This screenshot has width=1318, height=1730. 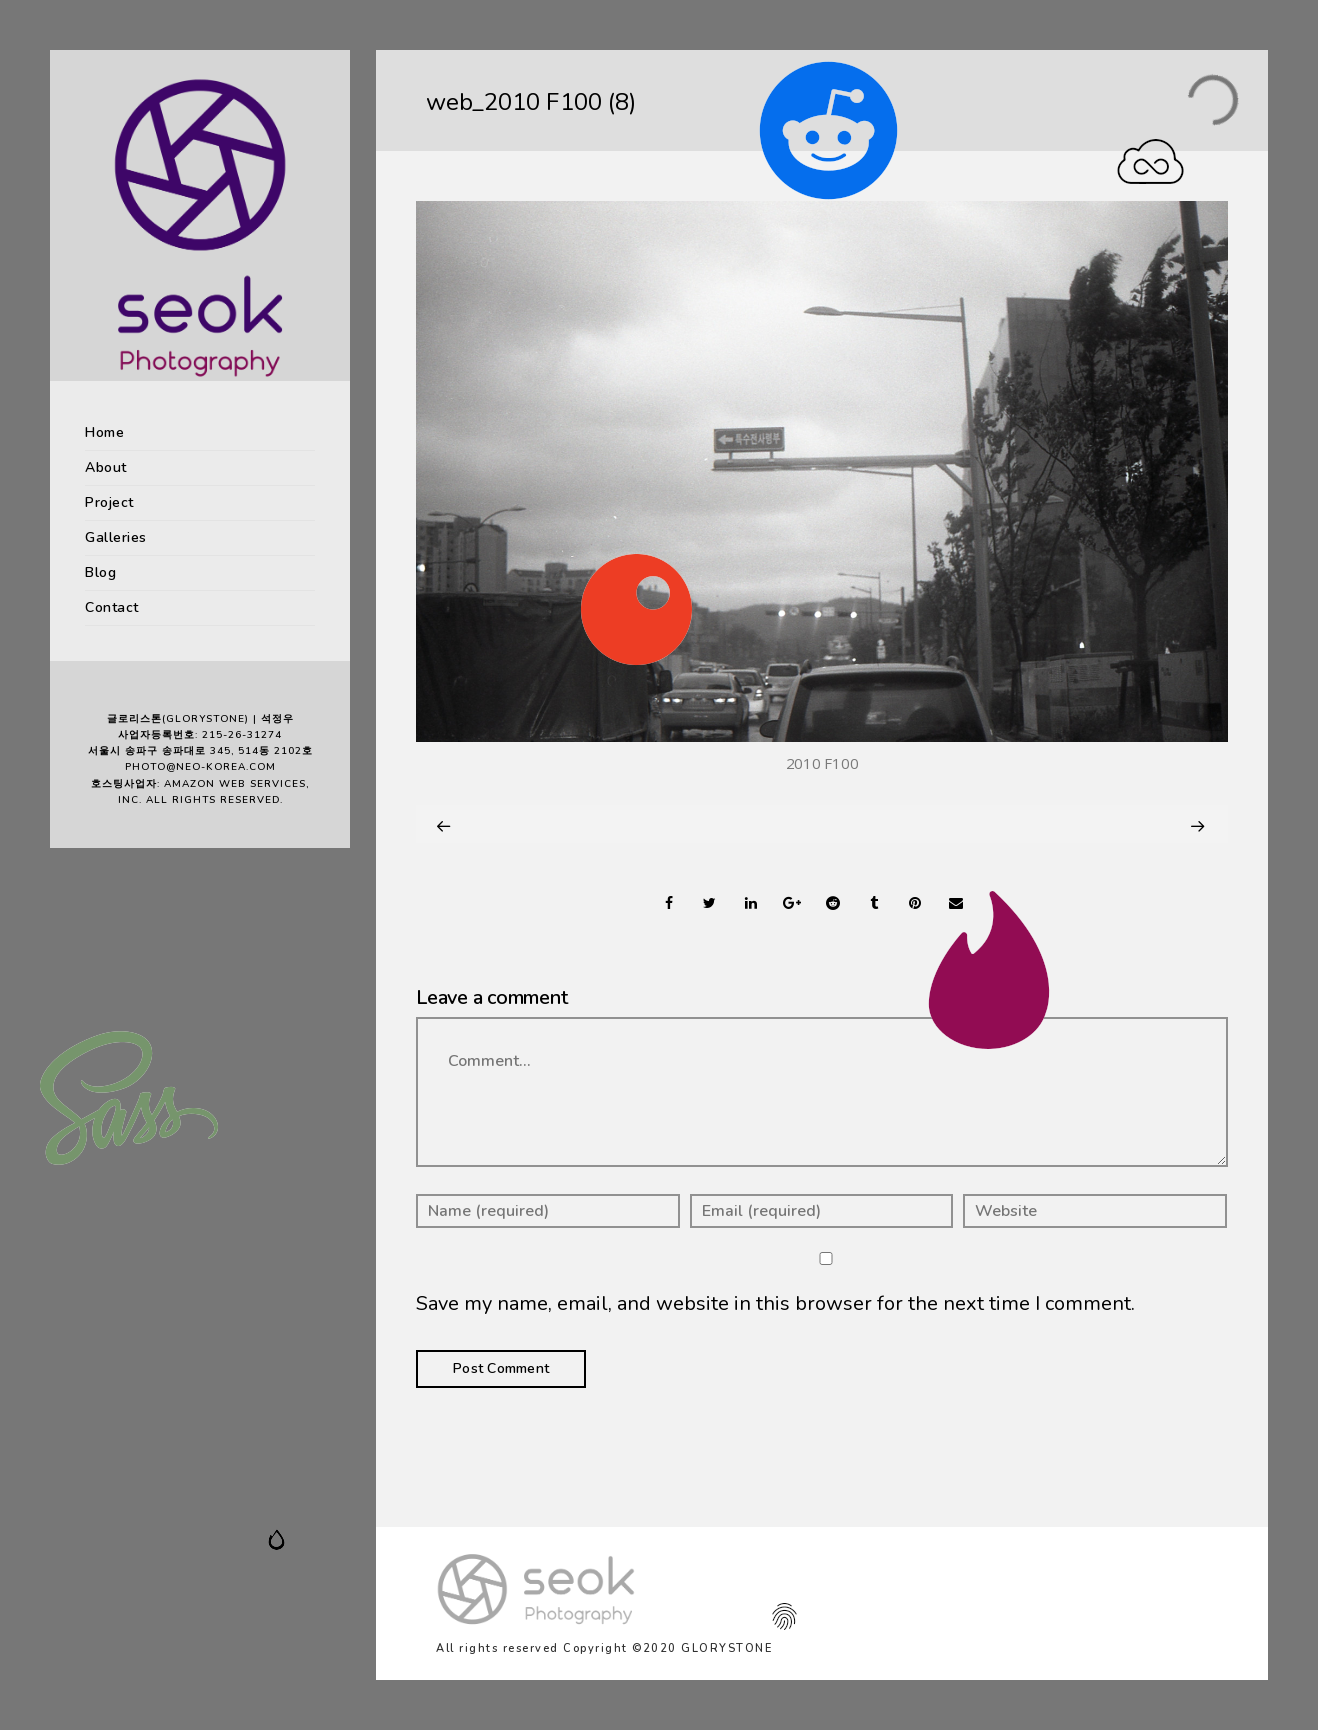 What do you see at coordinates (276, 1539) in the screenshot?
I see `hono web framework logo` at bounding box center [276, 1539].